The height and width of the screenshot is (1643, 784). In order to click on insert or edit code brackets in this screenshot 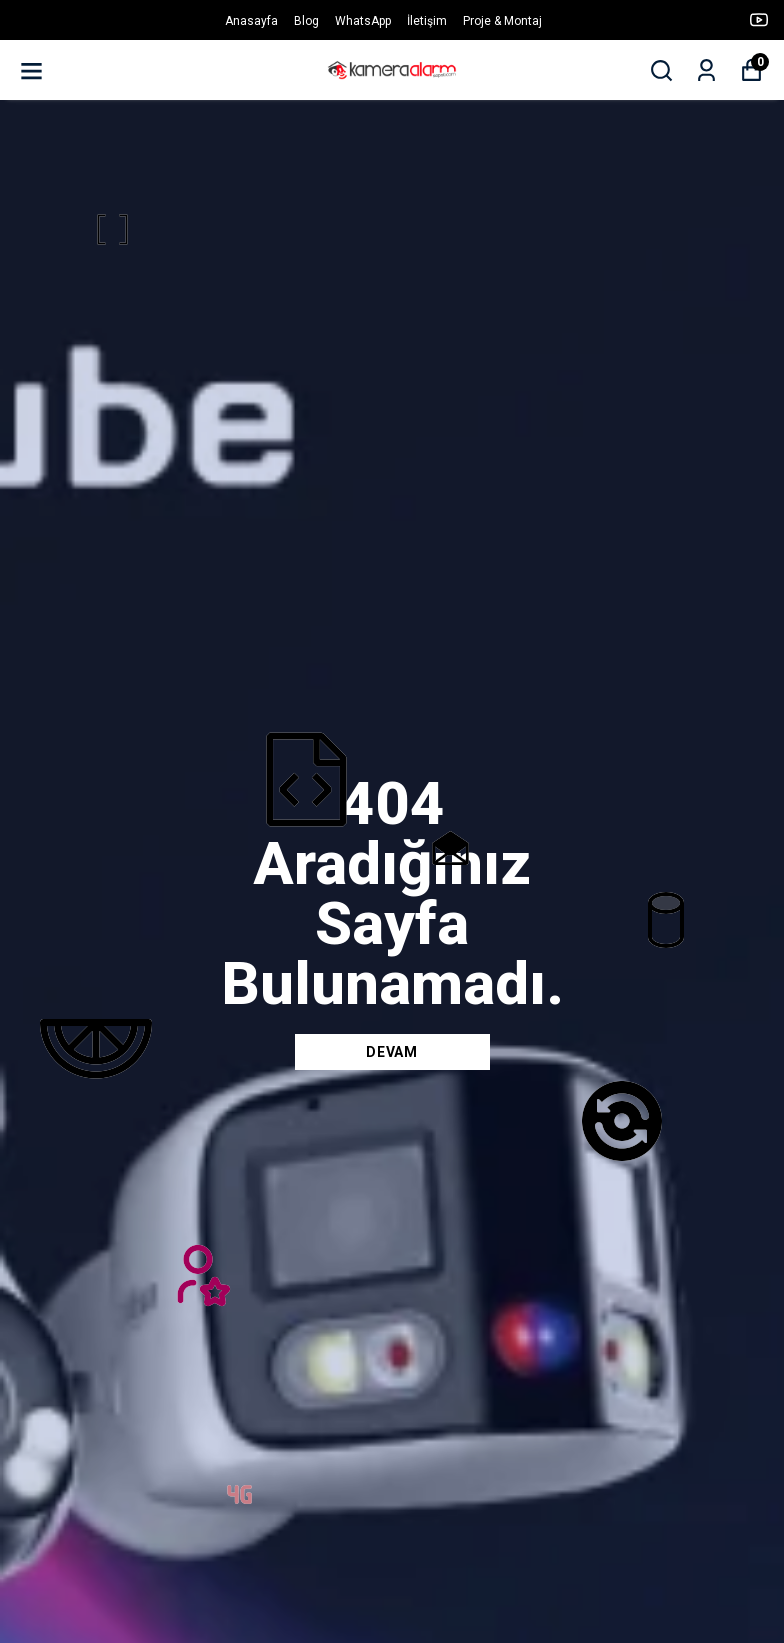, I will do `click(112, 229)`.